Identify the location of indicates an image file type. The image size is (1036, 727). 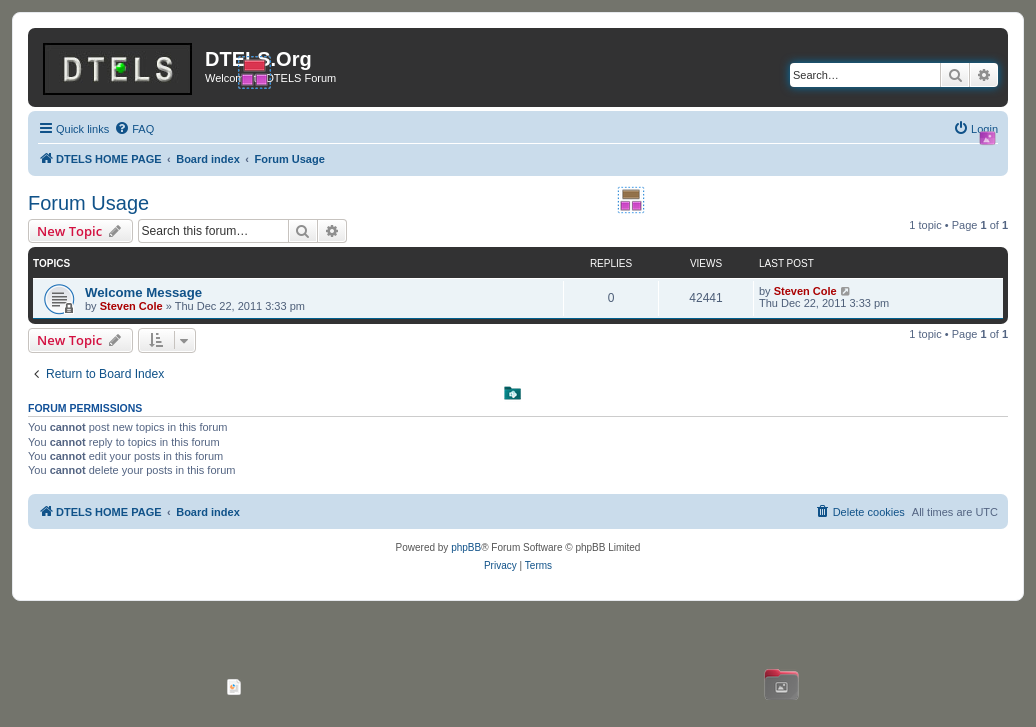
(987, 137).